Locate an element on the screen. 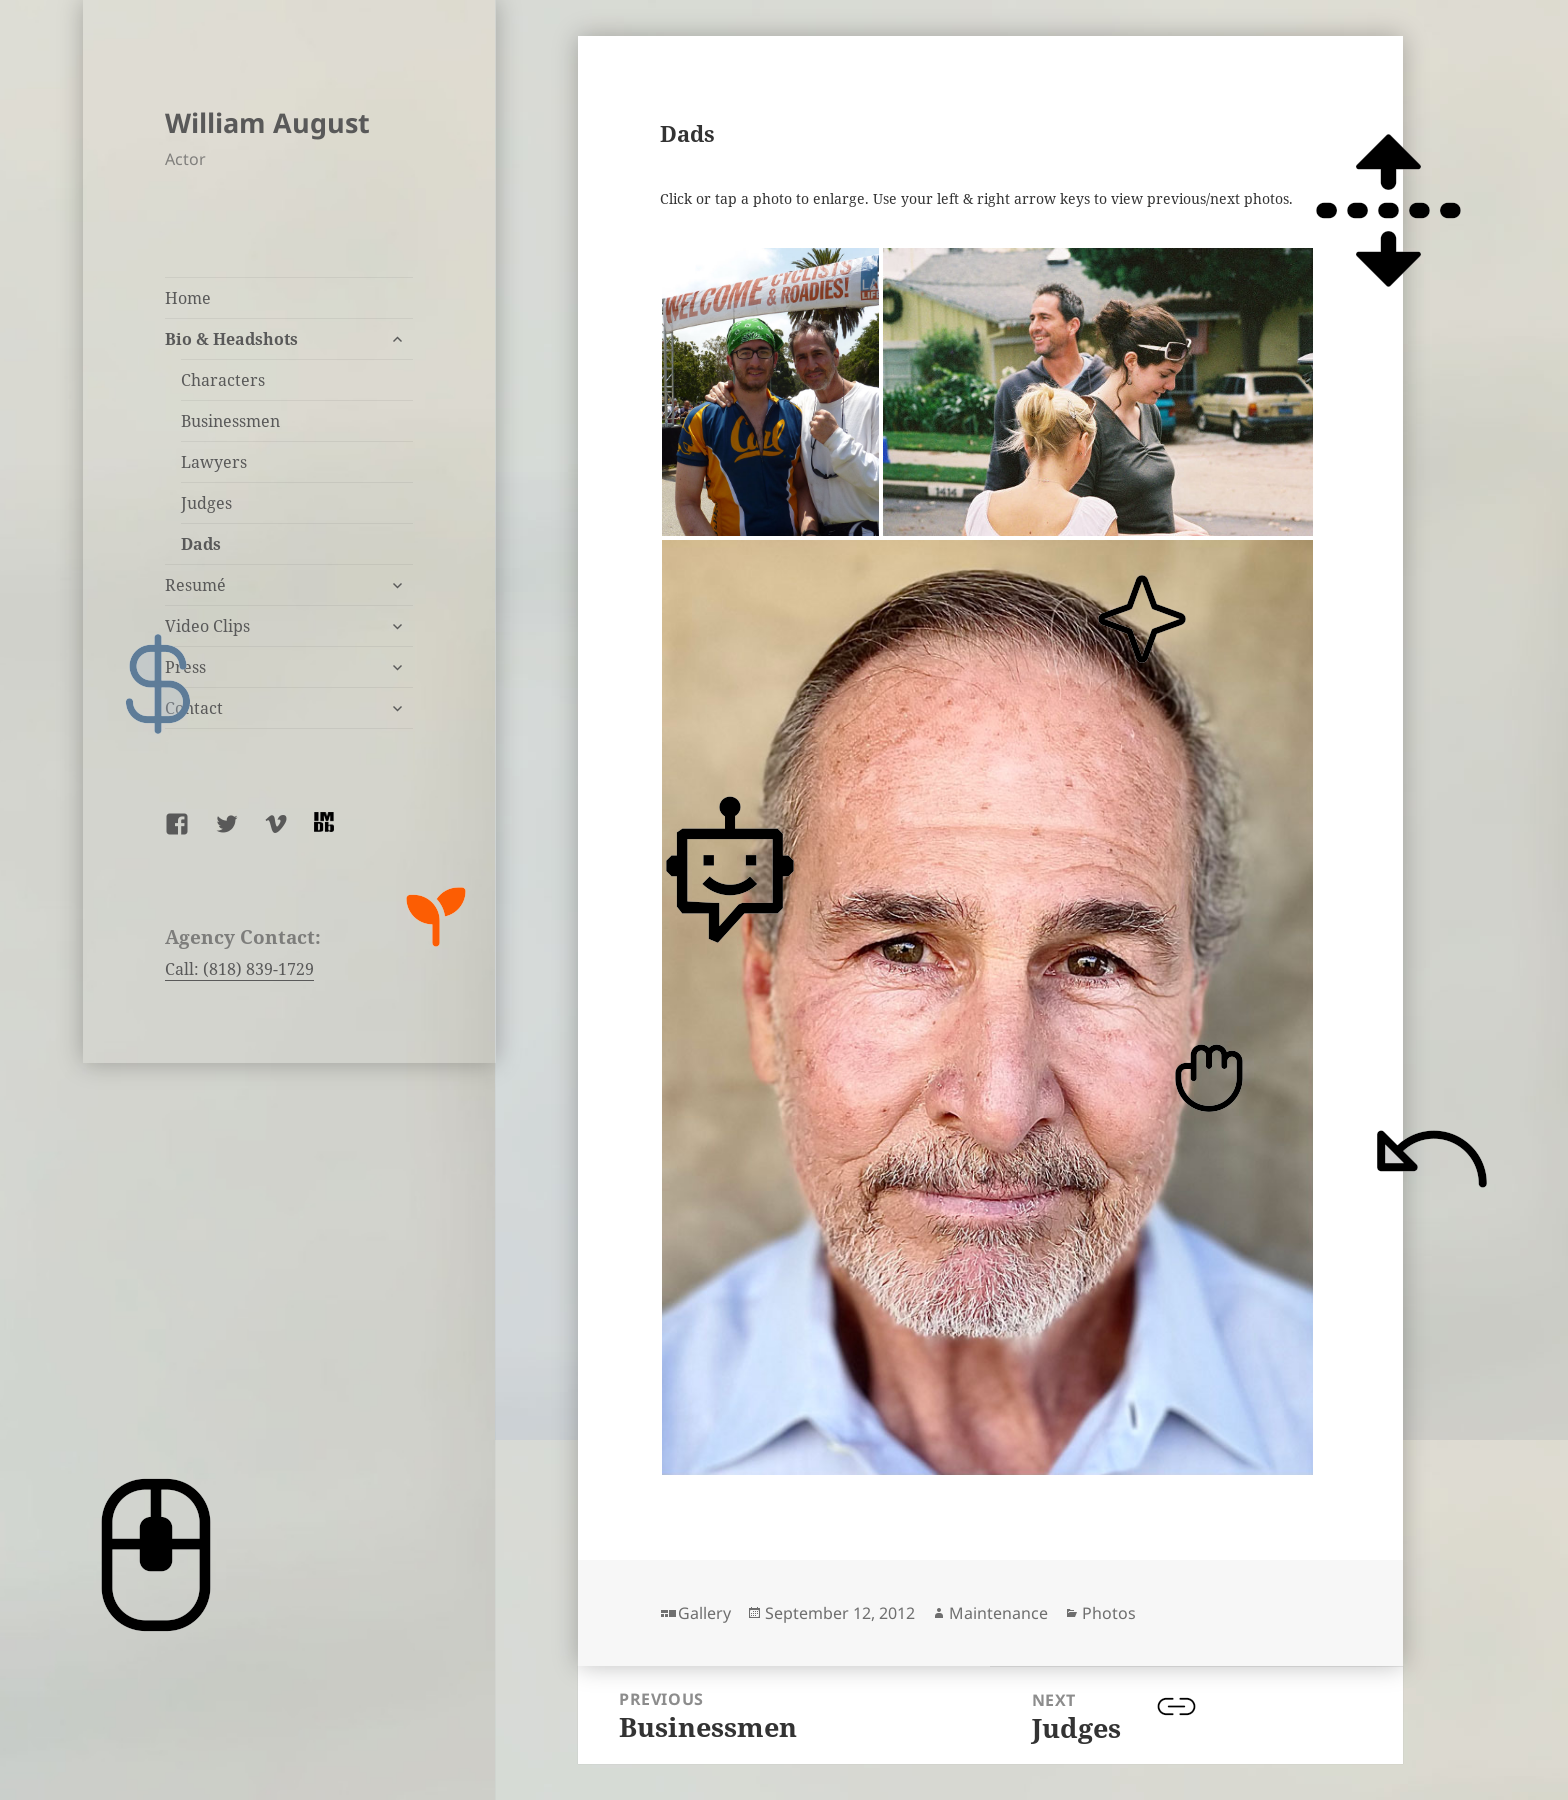 Image resolution: width=1568 pixels, height=1800 pixels. indicates eco-friendly or sustainable option is located at coordinates (436, 917).